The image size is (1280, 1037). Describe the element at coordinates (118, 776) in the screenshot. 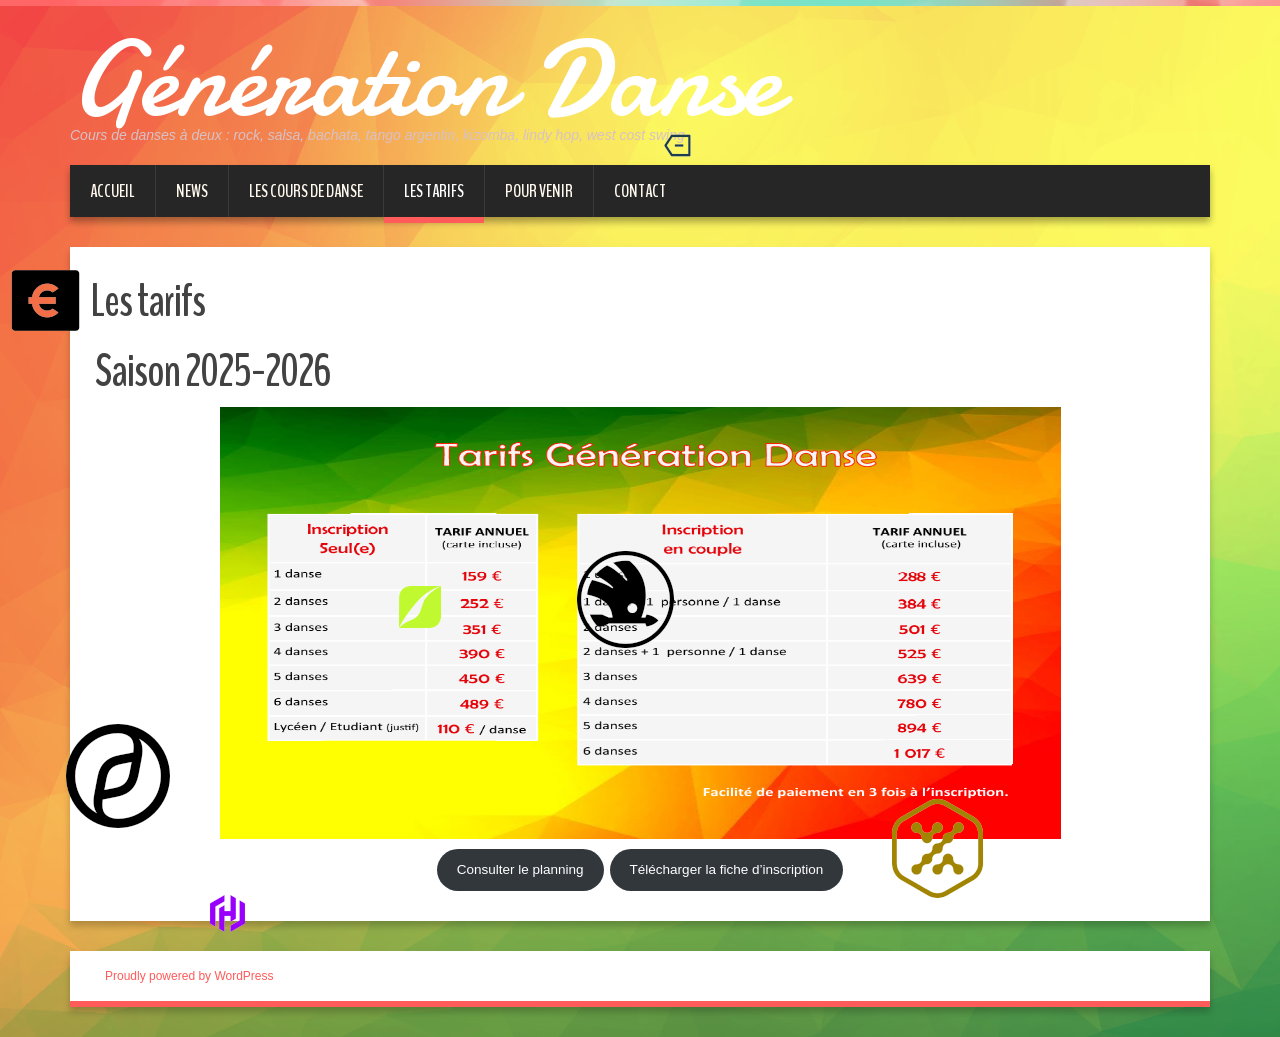

I see `yandex cloud platform logo` at that location.